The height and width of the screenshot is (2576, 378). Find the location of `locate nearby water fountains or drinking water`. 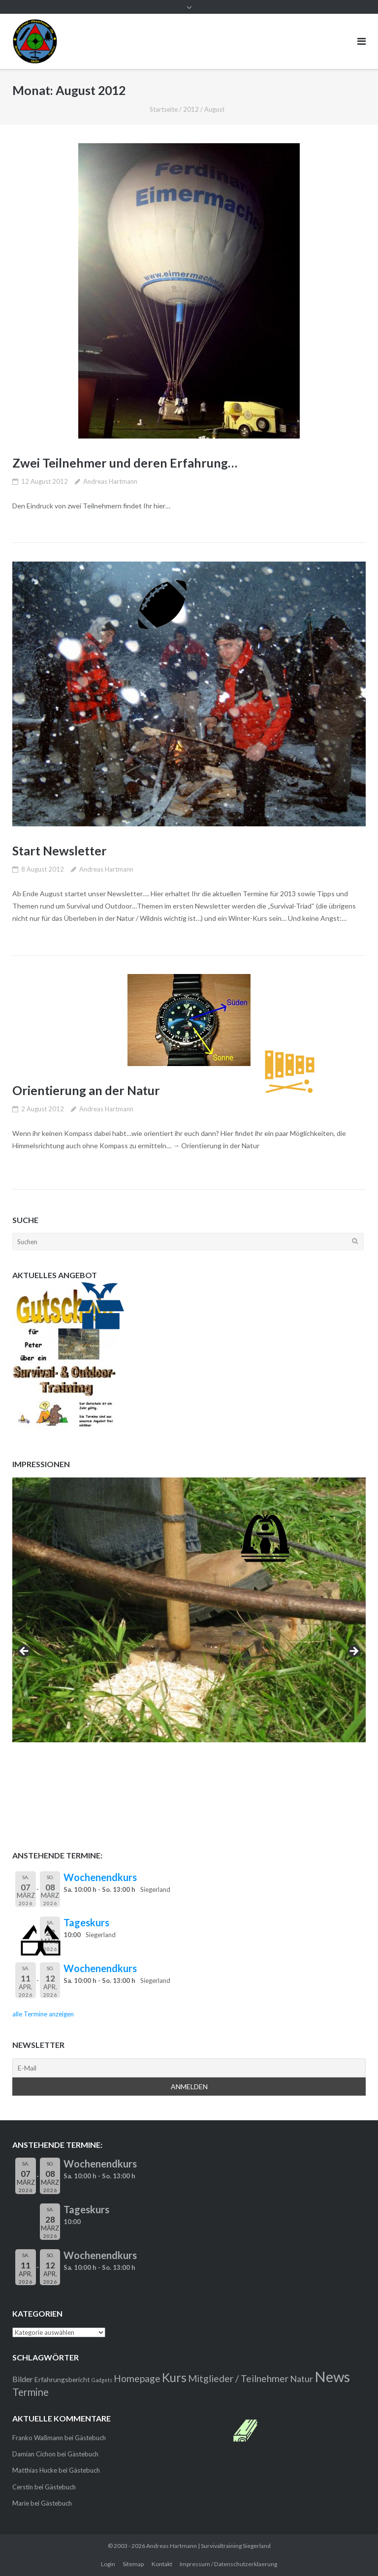

locate nearby water fountains or drinking water is located at coordinates (265, 1538).